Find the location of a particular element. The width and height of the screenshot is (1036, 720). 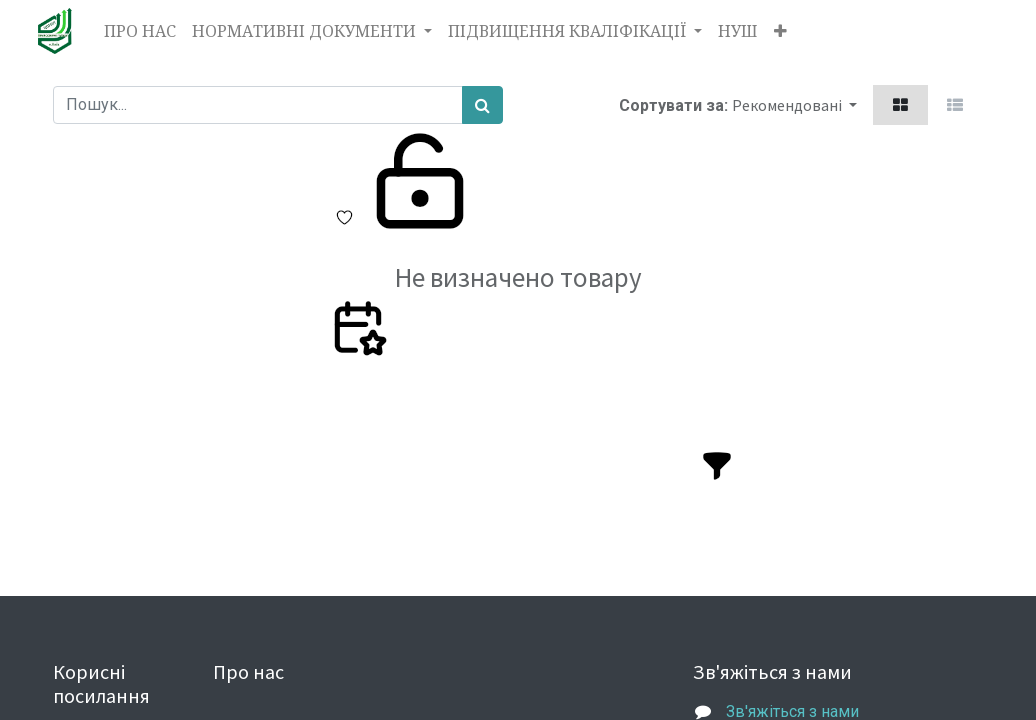

add item to favorites is located at coordinates (344, 217).